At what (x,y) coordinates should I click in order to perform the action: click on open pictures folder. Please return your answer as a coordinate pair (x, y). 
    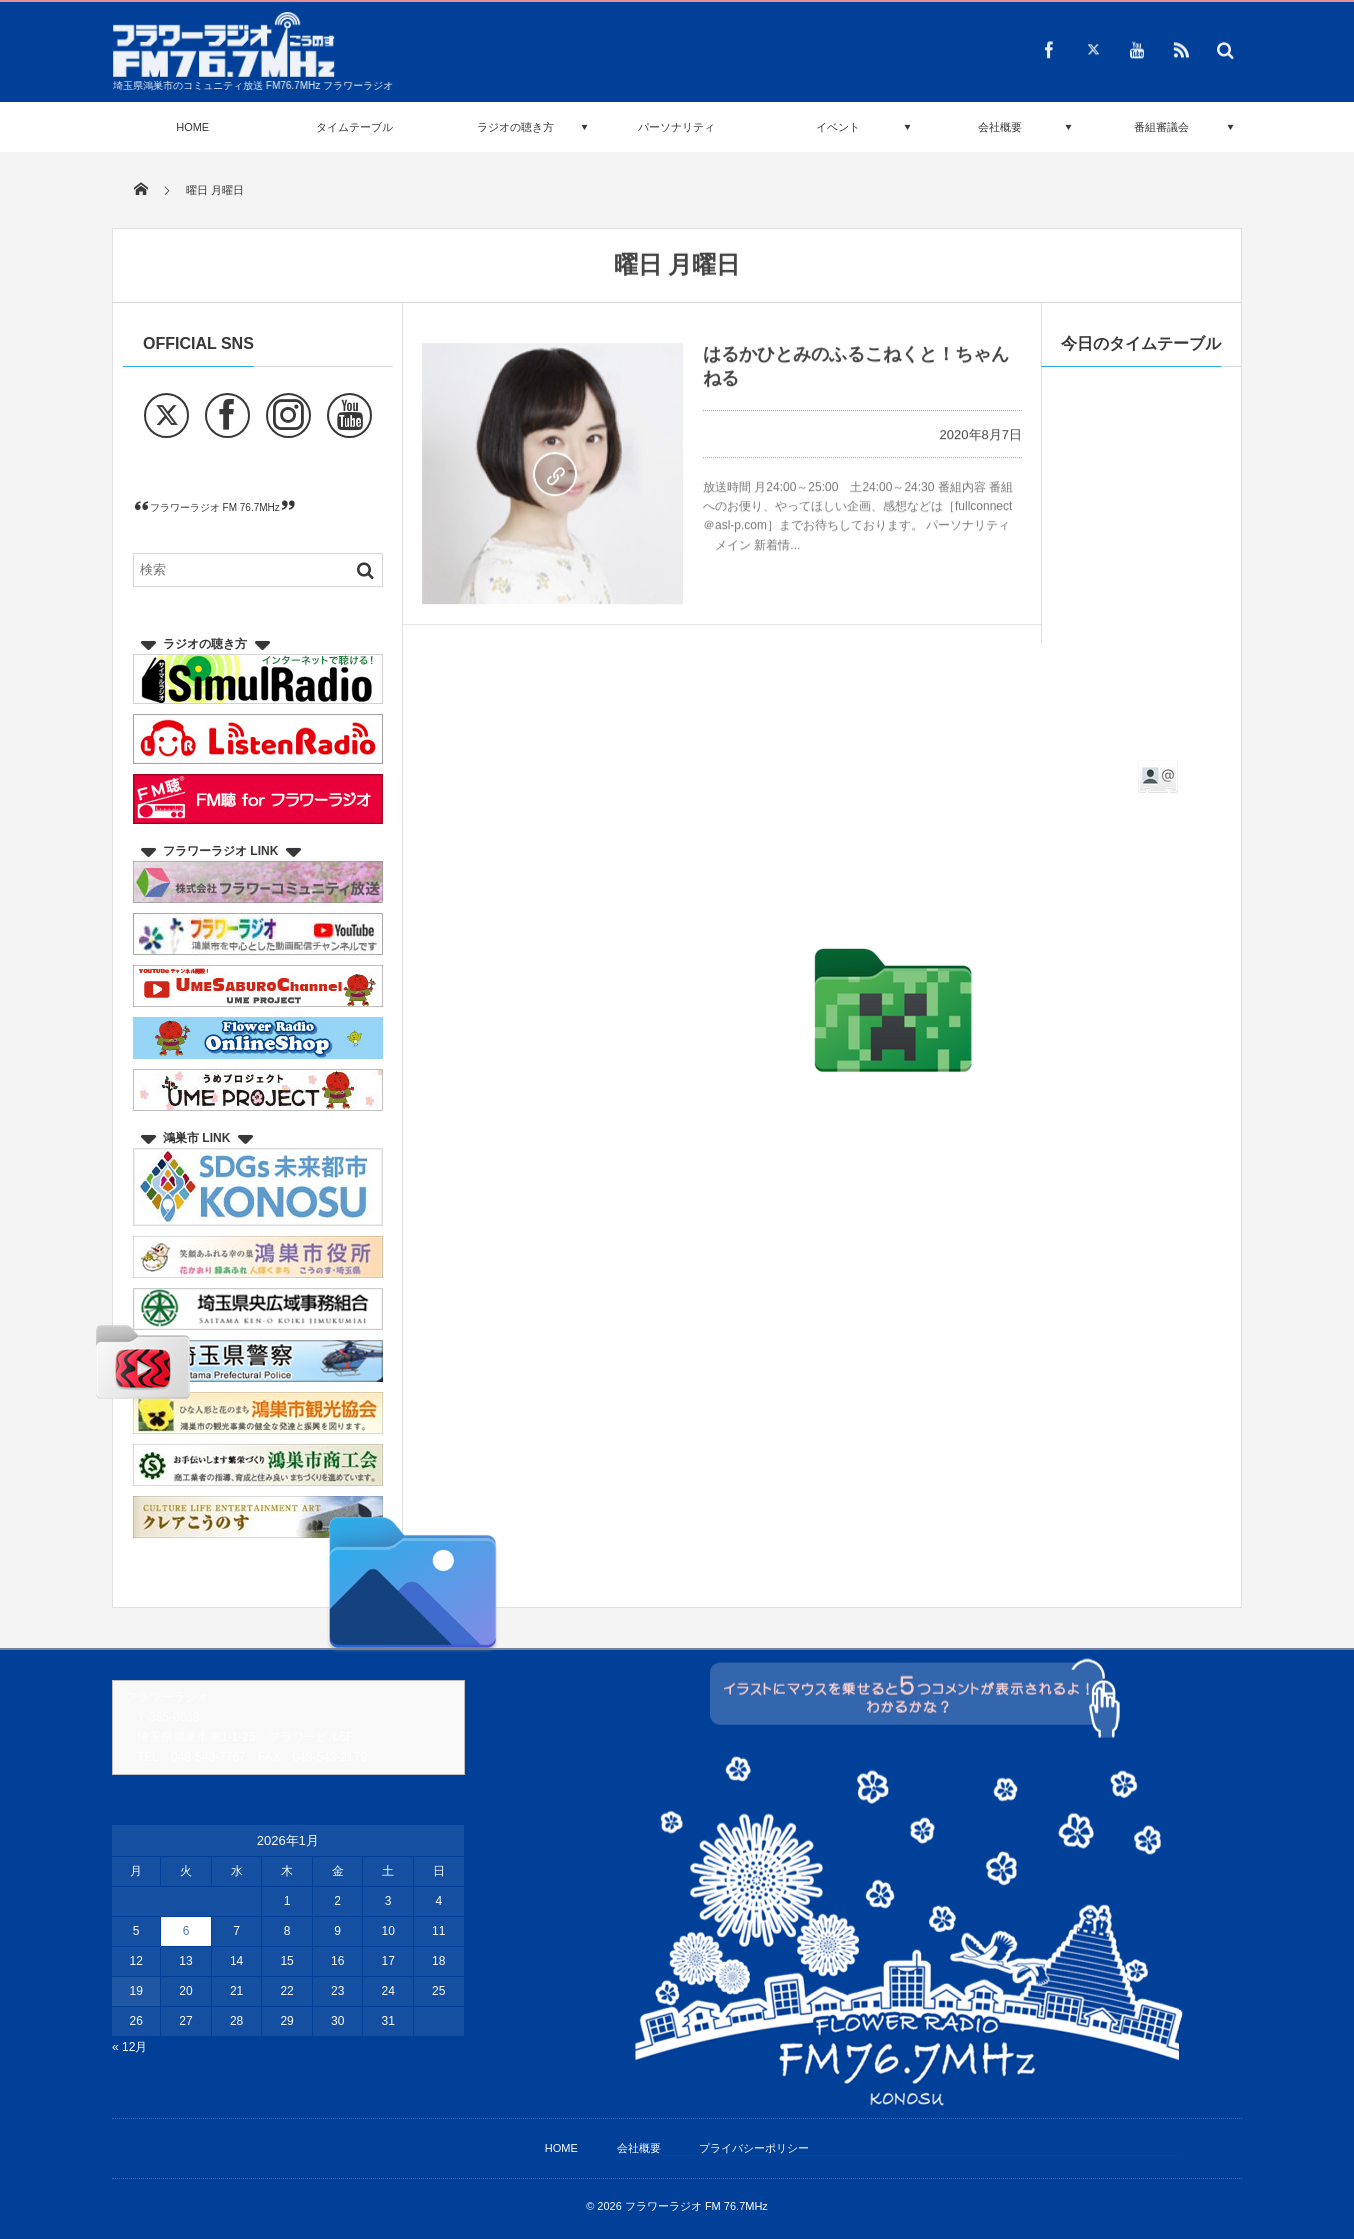
    Looking at the image, I should click on (412, 1587).